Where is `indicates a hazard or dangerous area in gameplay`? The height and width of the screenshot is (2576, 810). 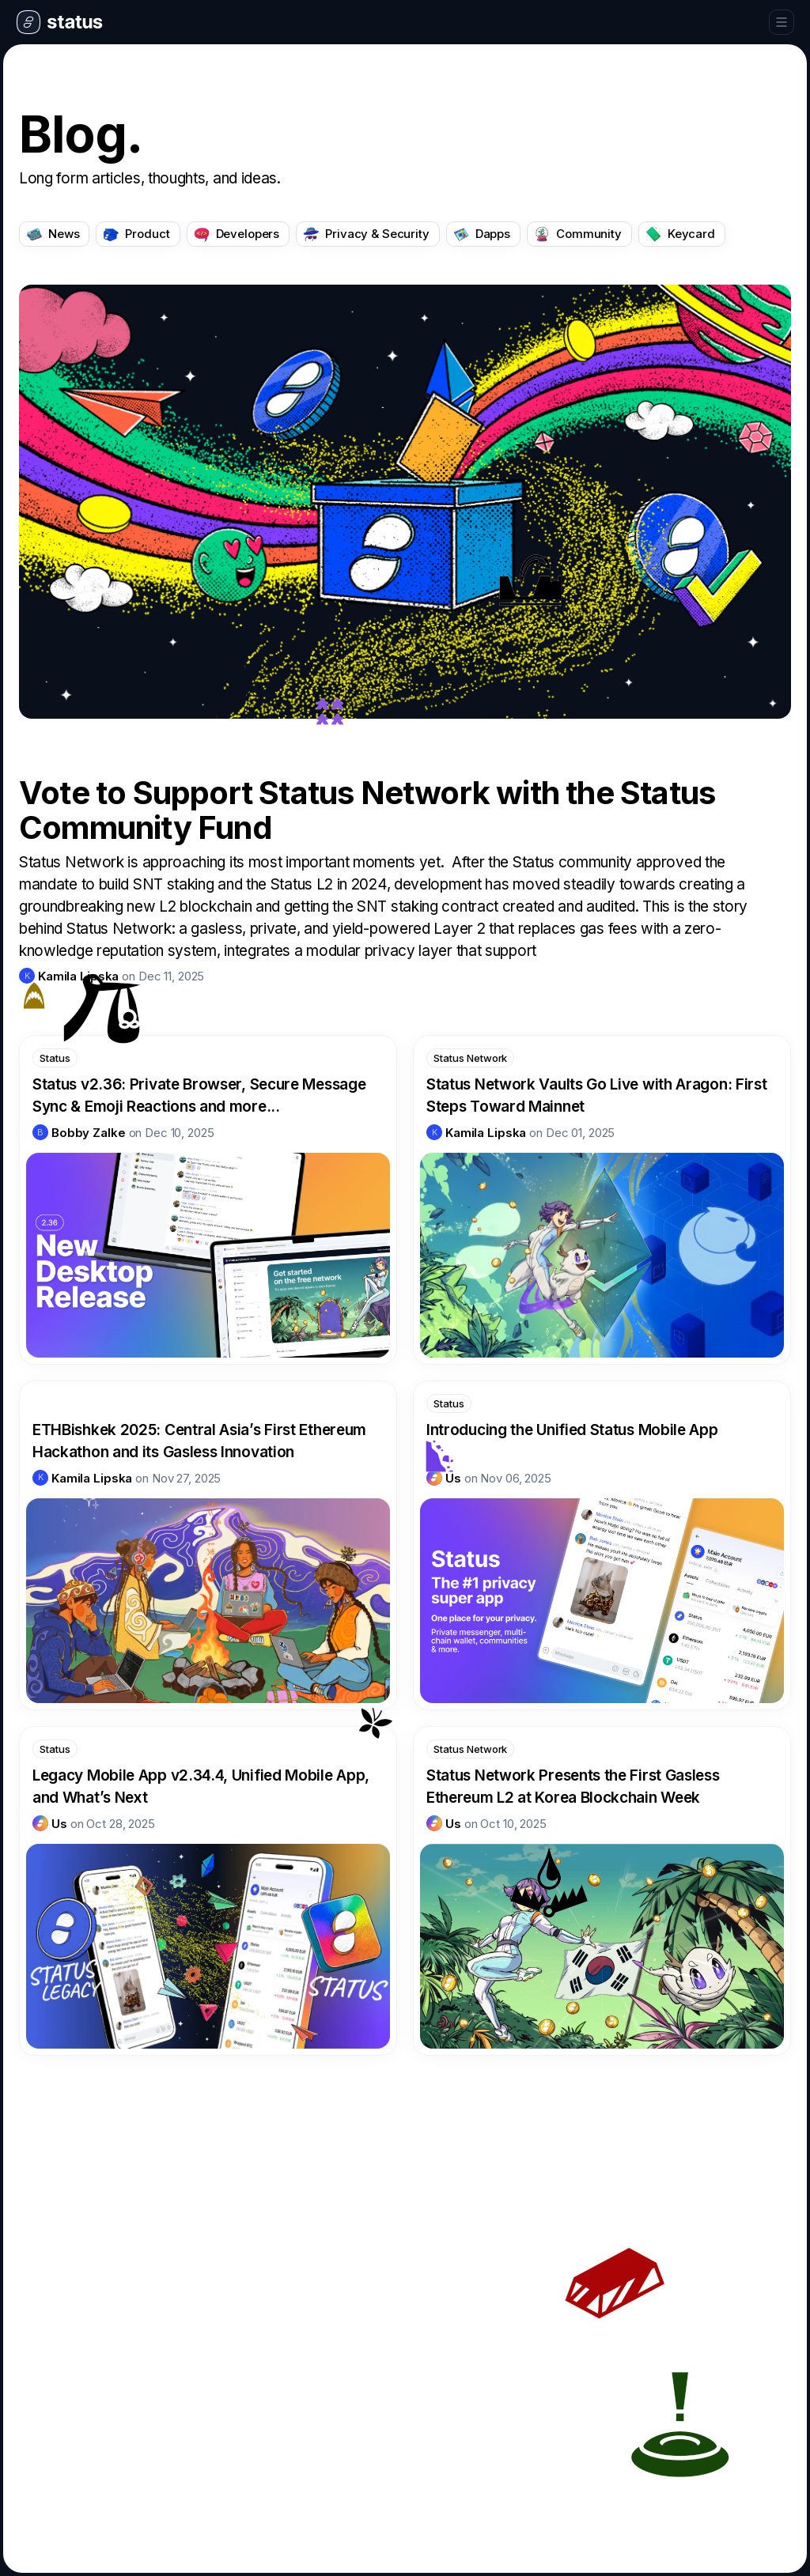 indicates a hazard or dangerous area in gameplay is located at coordinates (679, 2423).